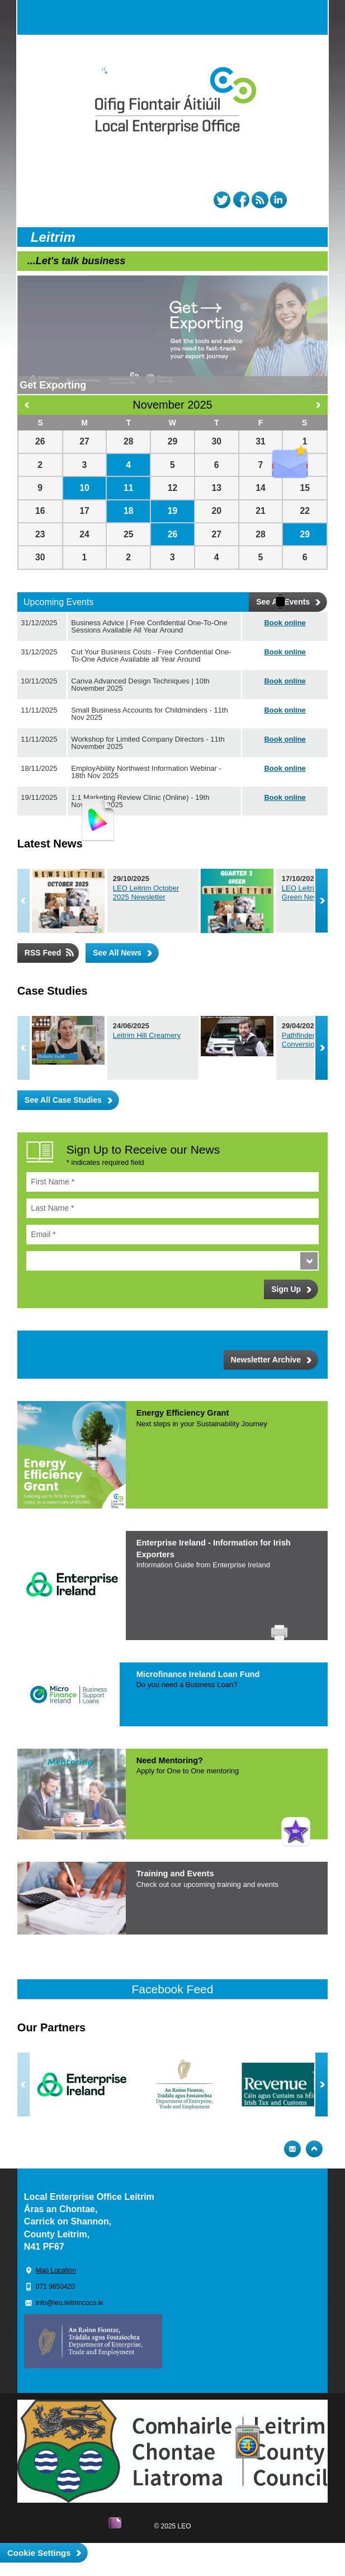 Image resolution: width=345 pixels, height=2576 pixels. What do you see at coordinates (290, 463) in the screenshot?
I see `indicates unread email in your inbox` at bounding box center [290, 463].